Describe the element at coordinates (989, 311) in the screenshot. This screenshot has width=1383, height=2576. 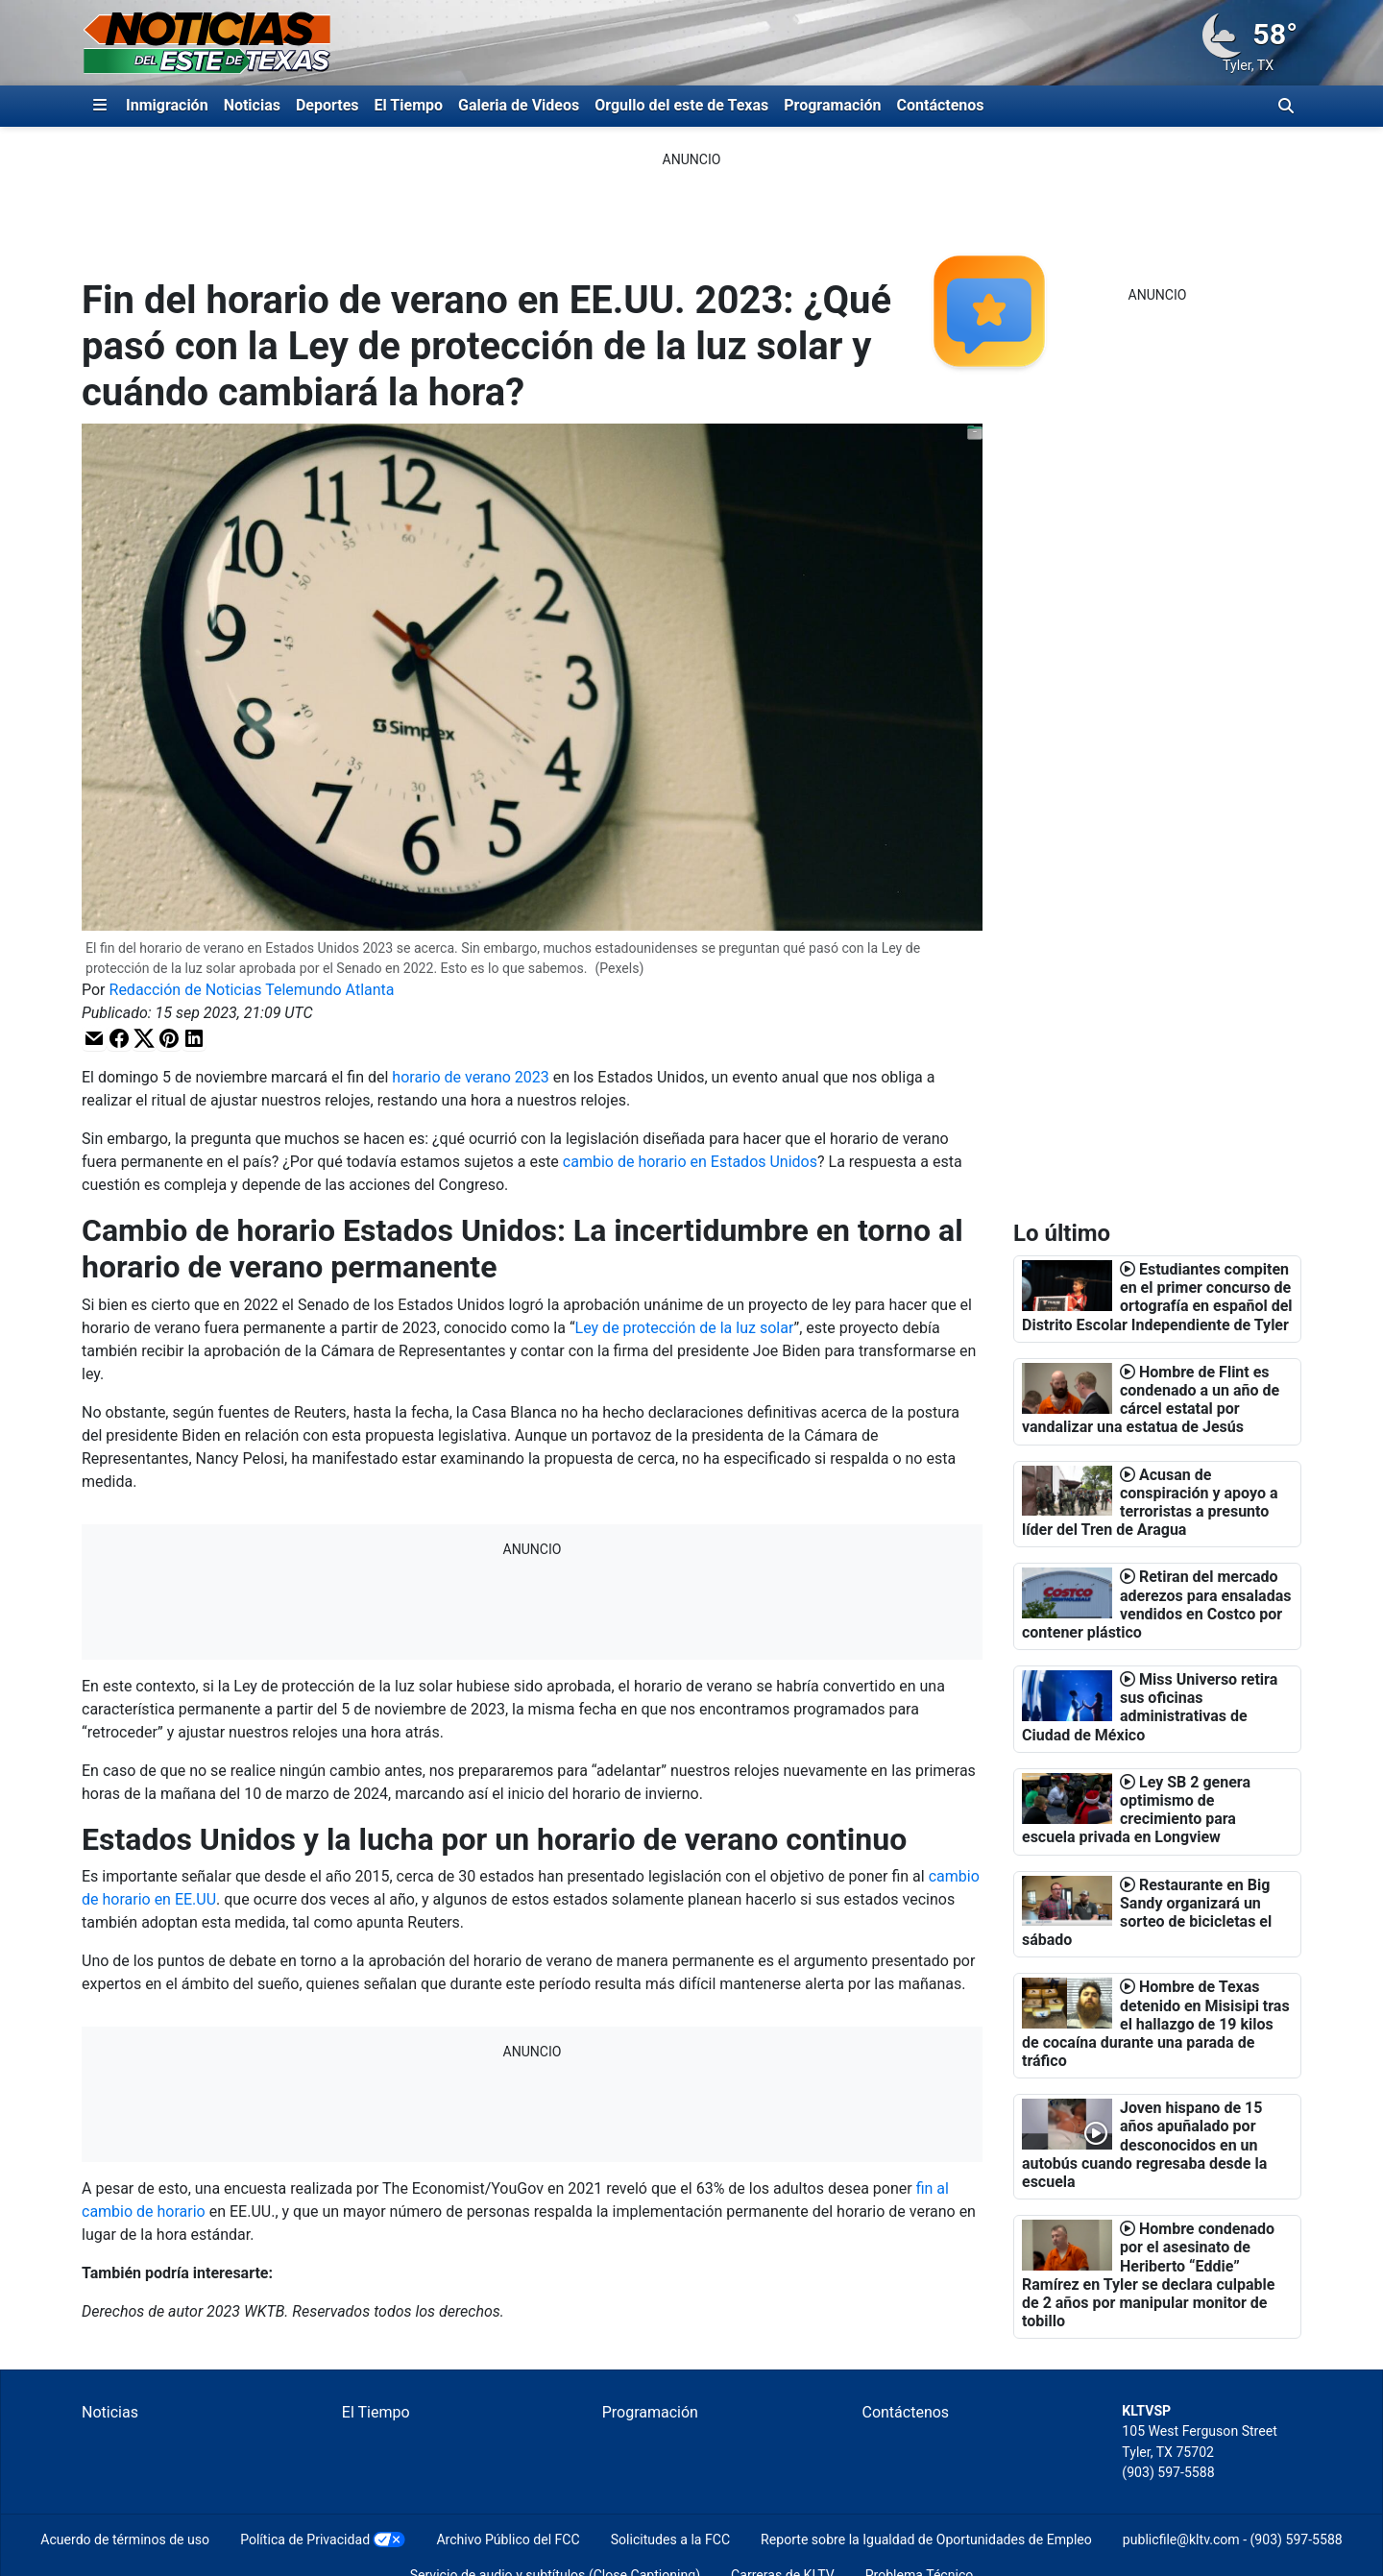
I see `open flare messaging app` at that location.